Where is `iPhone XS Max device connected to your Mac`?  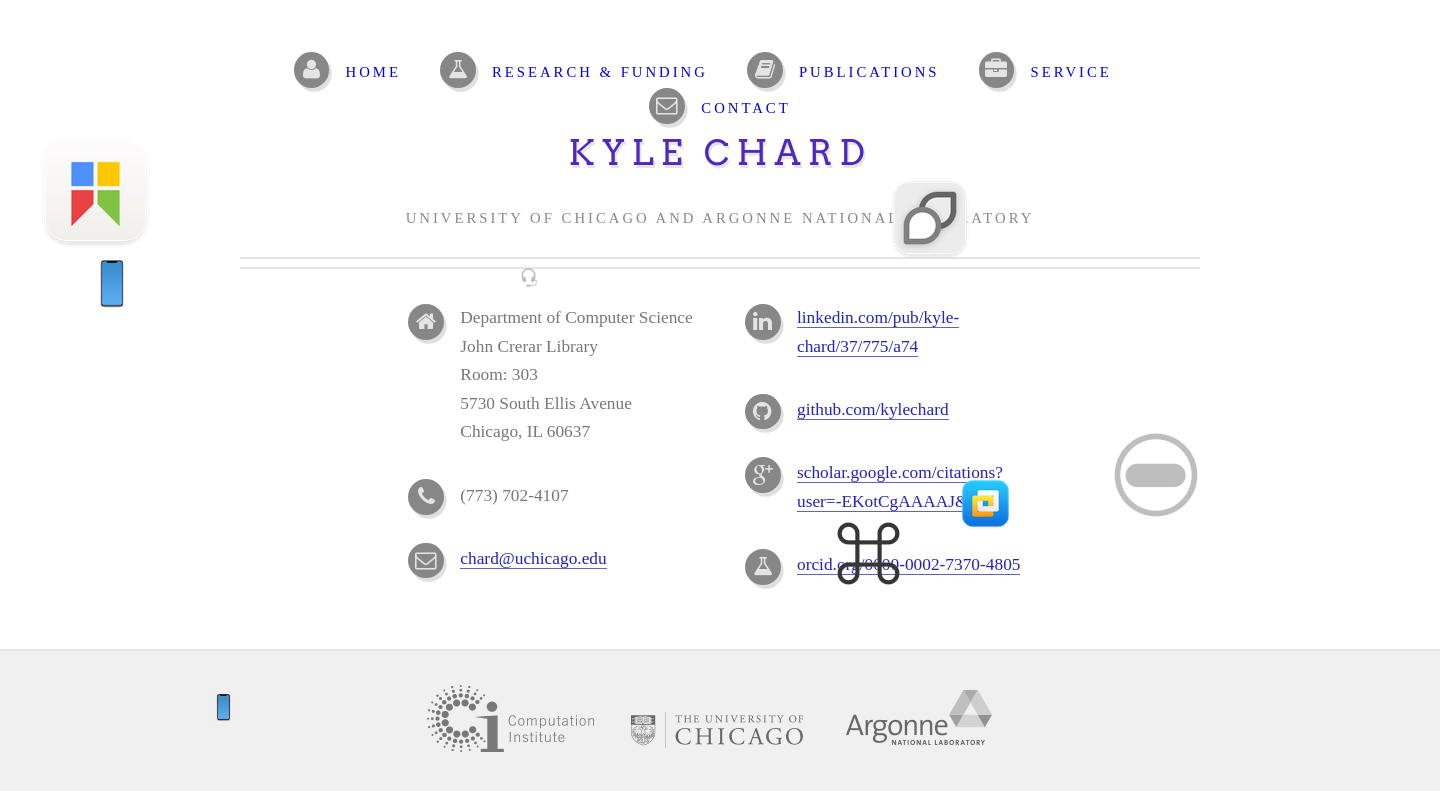
iPhone XS Max device connected to your Mac is located at coordinates (112, 284).